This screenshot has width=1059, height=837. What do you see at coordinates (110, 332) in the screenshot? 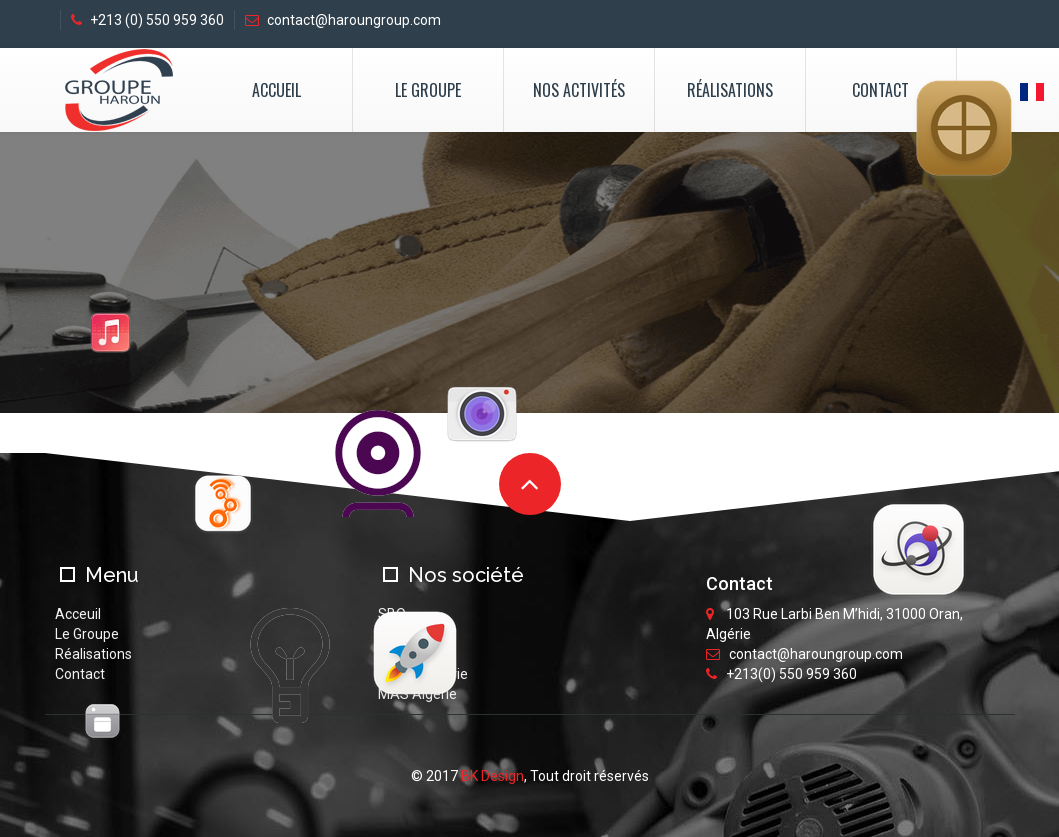
I see `open the music player app` at bounding box center [110, 332].